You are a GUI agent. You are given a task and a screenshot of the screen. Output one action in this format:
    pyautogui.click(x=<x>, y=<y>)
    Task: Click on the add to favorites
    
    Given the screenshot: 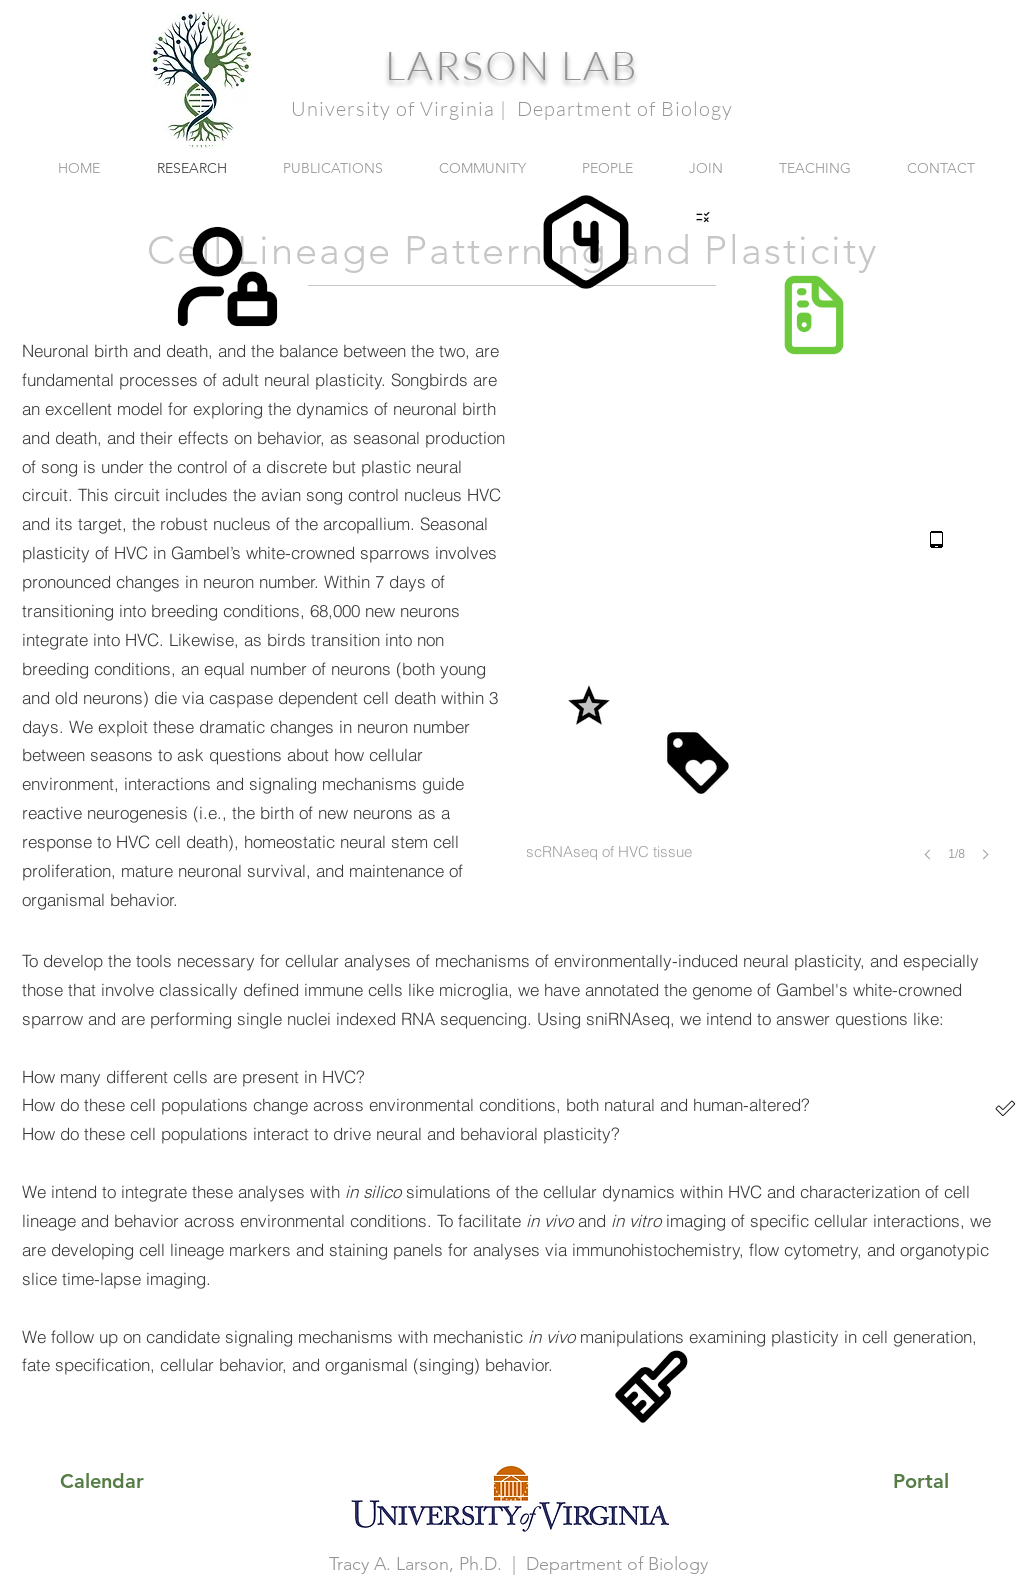 What is the action you would take?
    pyautogui.click(x=589, y=706)
    